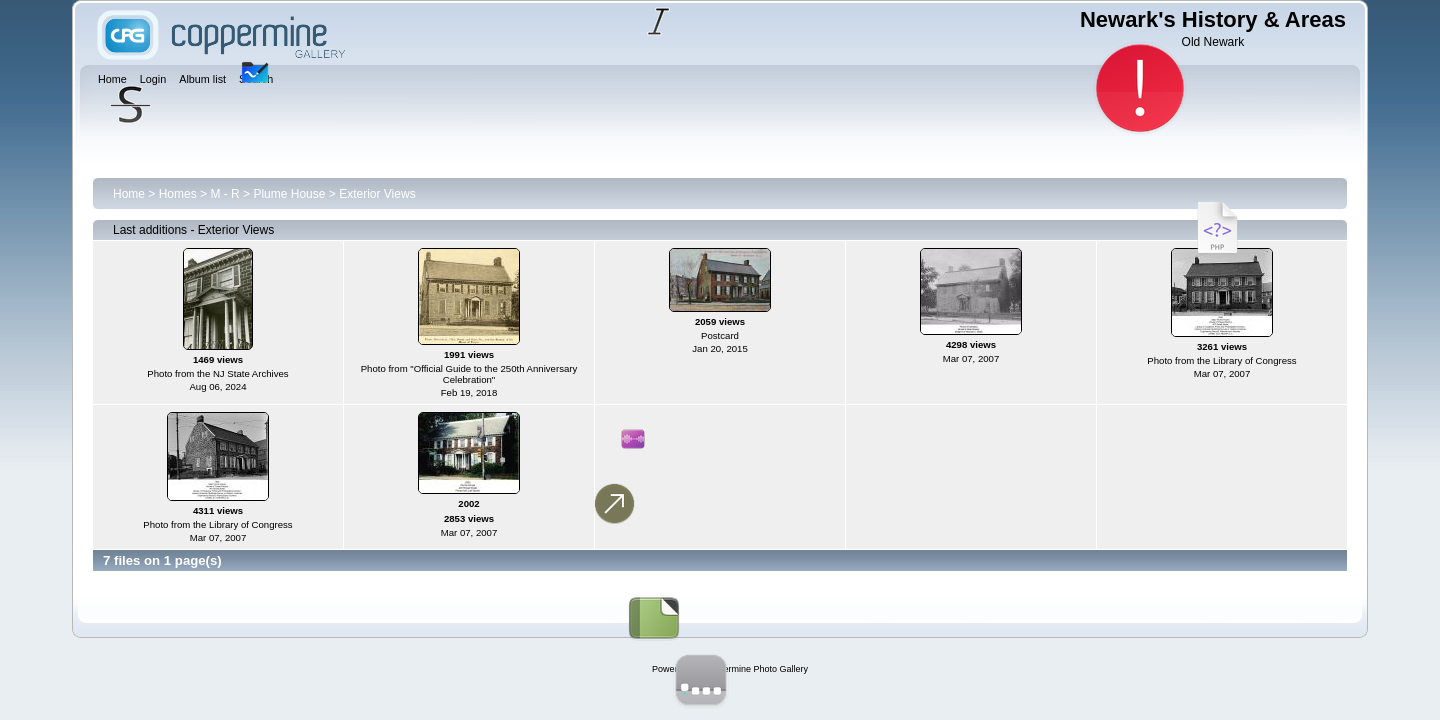 This screenshot has height=720, width=1440. I want to click on open microsoft whiteboard files folder, so click(255, 73).